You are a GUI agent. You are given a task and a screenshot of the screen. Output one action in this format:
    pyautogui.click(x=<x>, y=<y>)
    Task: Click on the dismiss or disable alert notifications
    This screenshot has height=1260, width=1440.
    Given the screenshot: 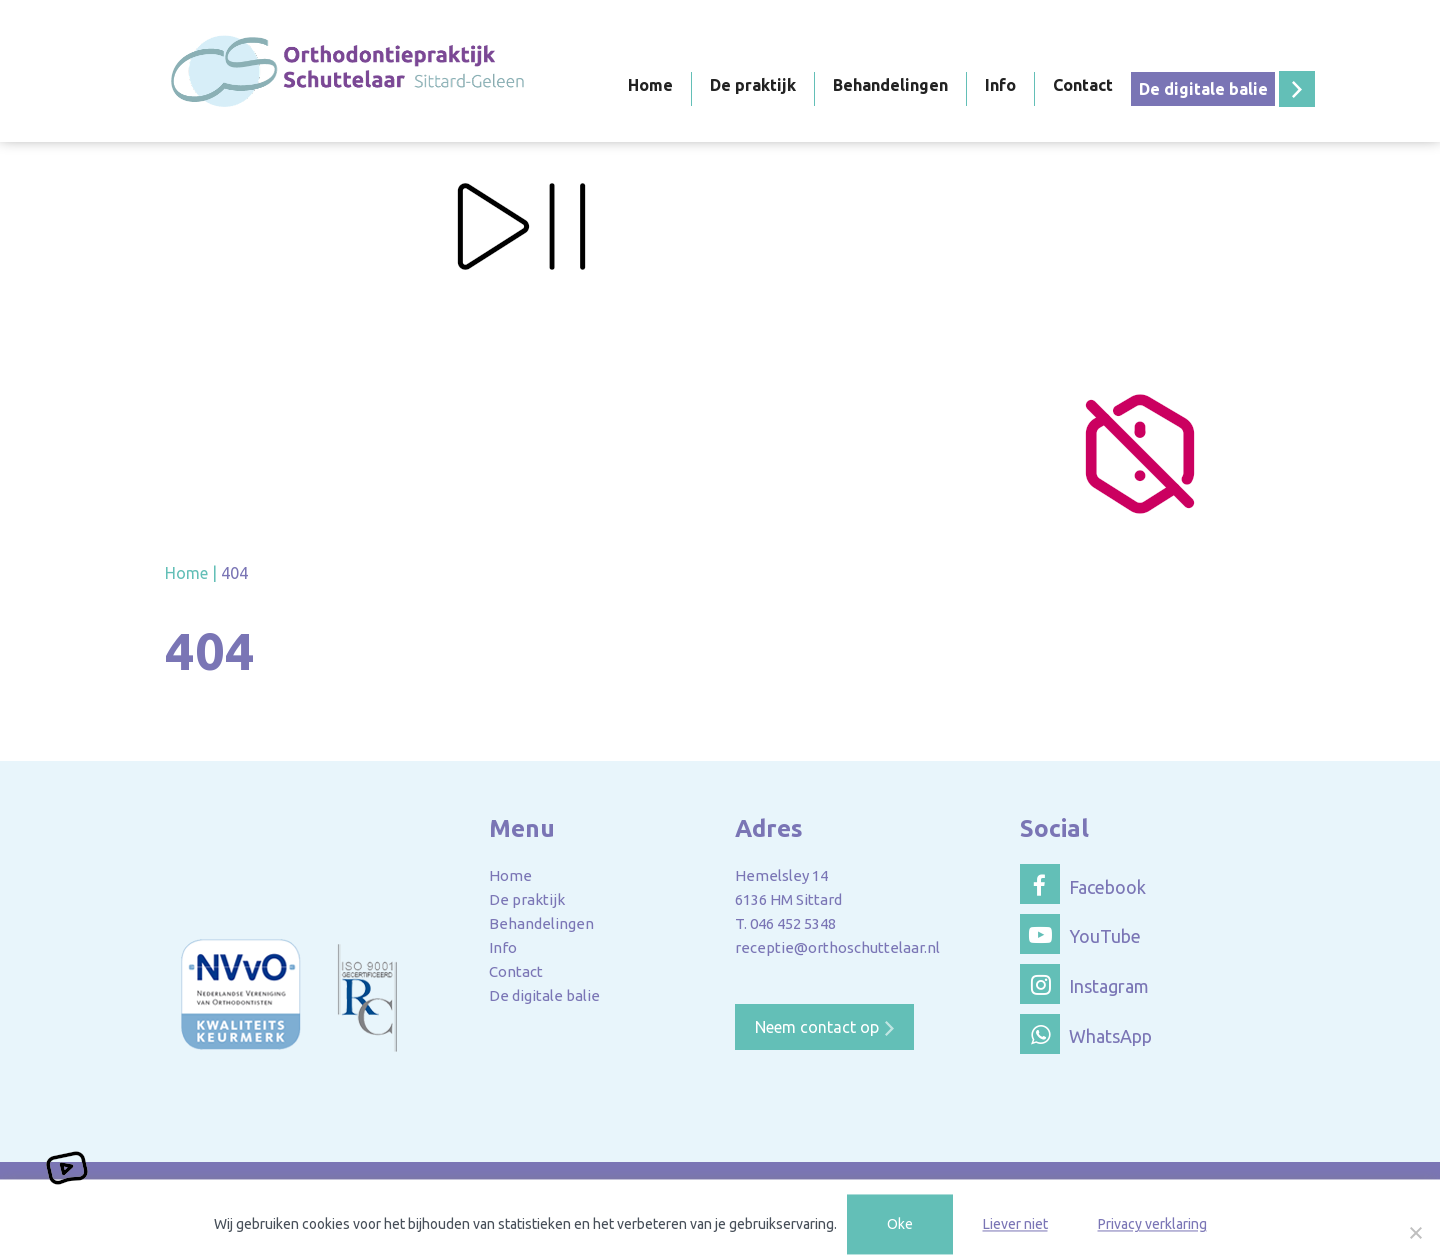 What is the action you would take?
    pyautogui.click(x=1140, y=454)
    